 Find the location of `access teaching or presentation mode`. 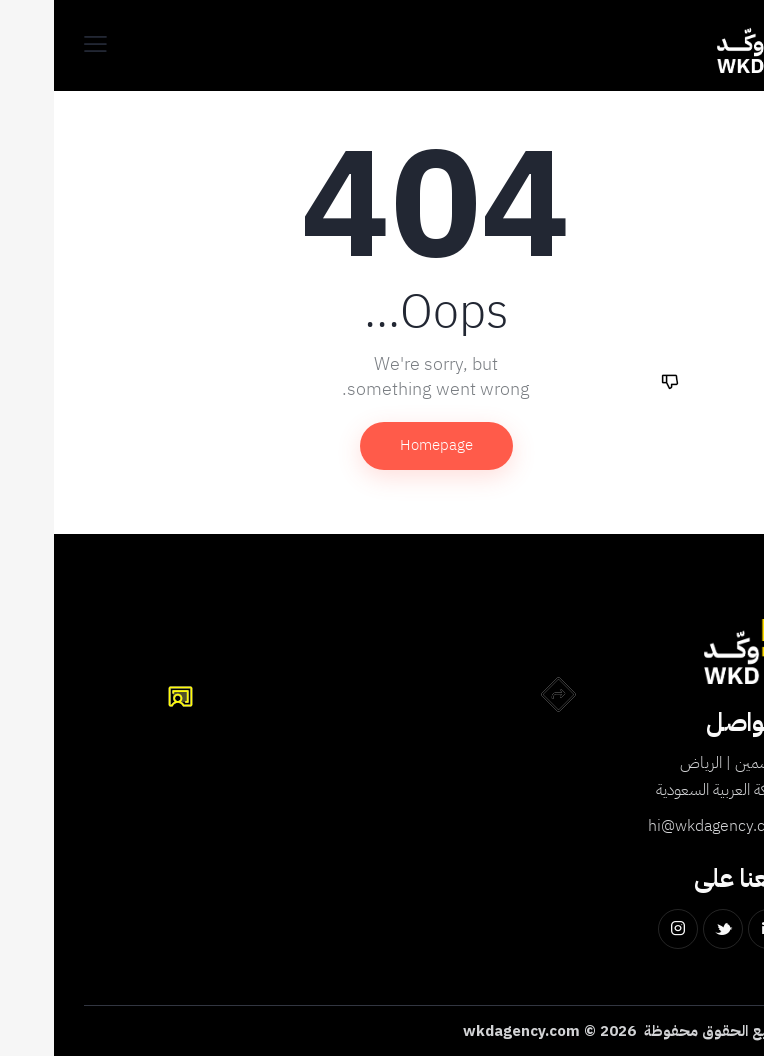

access teaching or presentation mode is located at coordinates (180, 696).